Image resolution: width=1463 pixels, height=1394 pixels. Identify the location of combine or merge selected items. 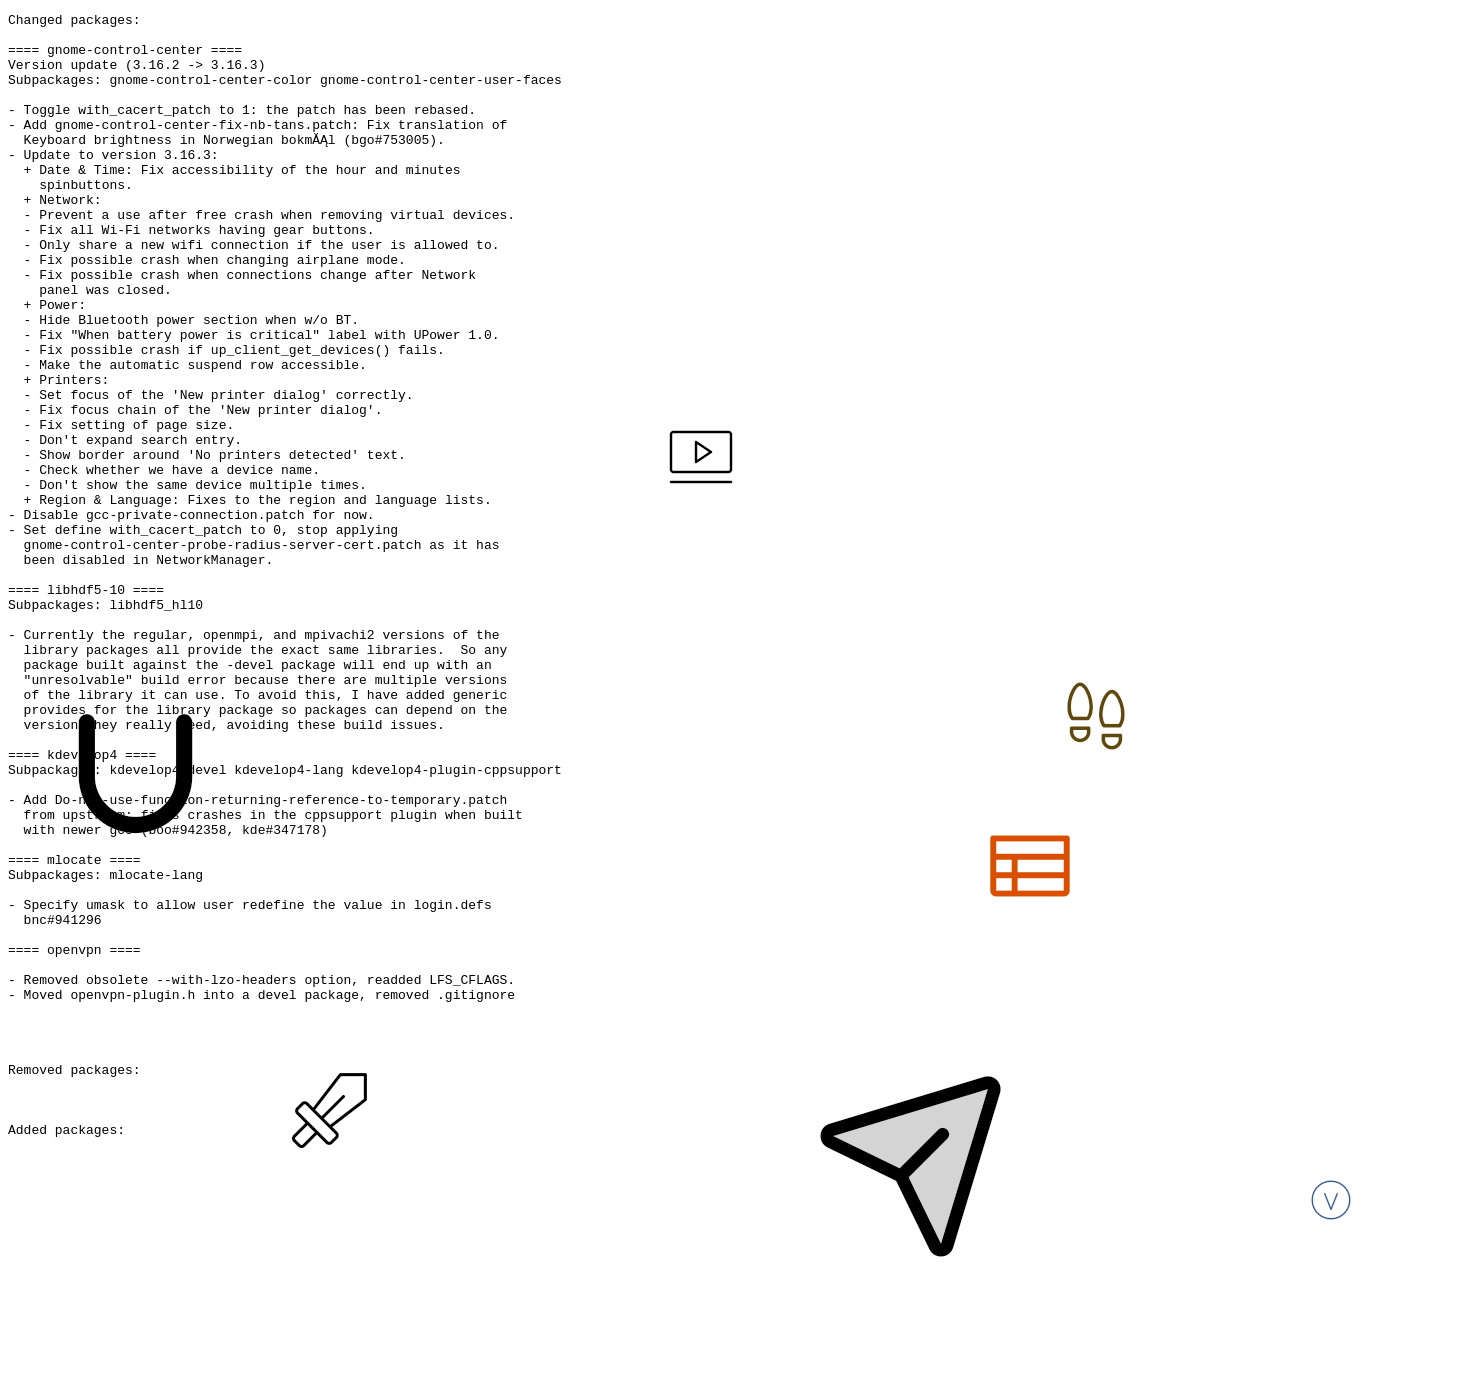
(135, 765).